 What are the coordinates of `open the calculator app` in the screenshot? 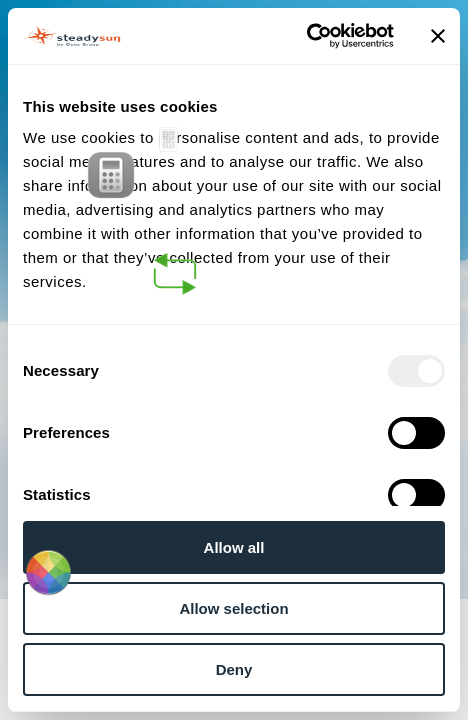 It's located at (111, 175).